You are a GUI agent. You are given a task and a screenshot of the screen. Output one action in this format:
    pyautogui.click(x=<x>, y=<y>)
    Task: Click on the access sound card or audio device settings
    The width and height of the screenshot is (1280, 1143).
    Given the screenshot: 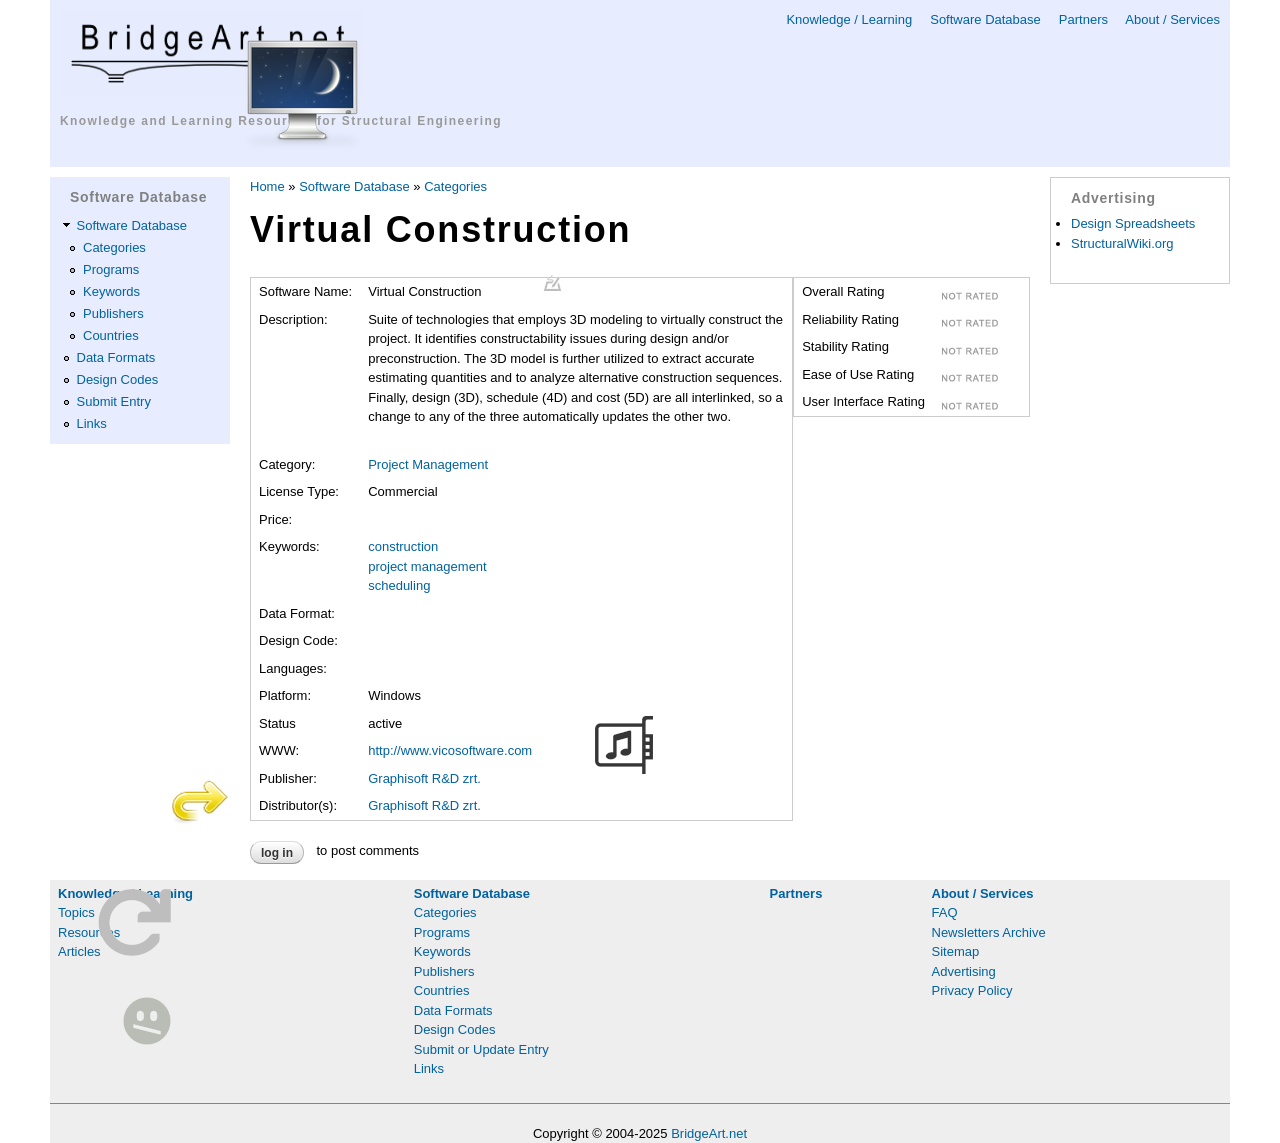 What is the action you would take?
    pyautogui.click(x=624, y=745)
    